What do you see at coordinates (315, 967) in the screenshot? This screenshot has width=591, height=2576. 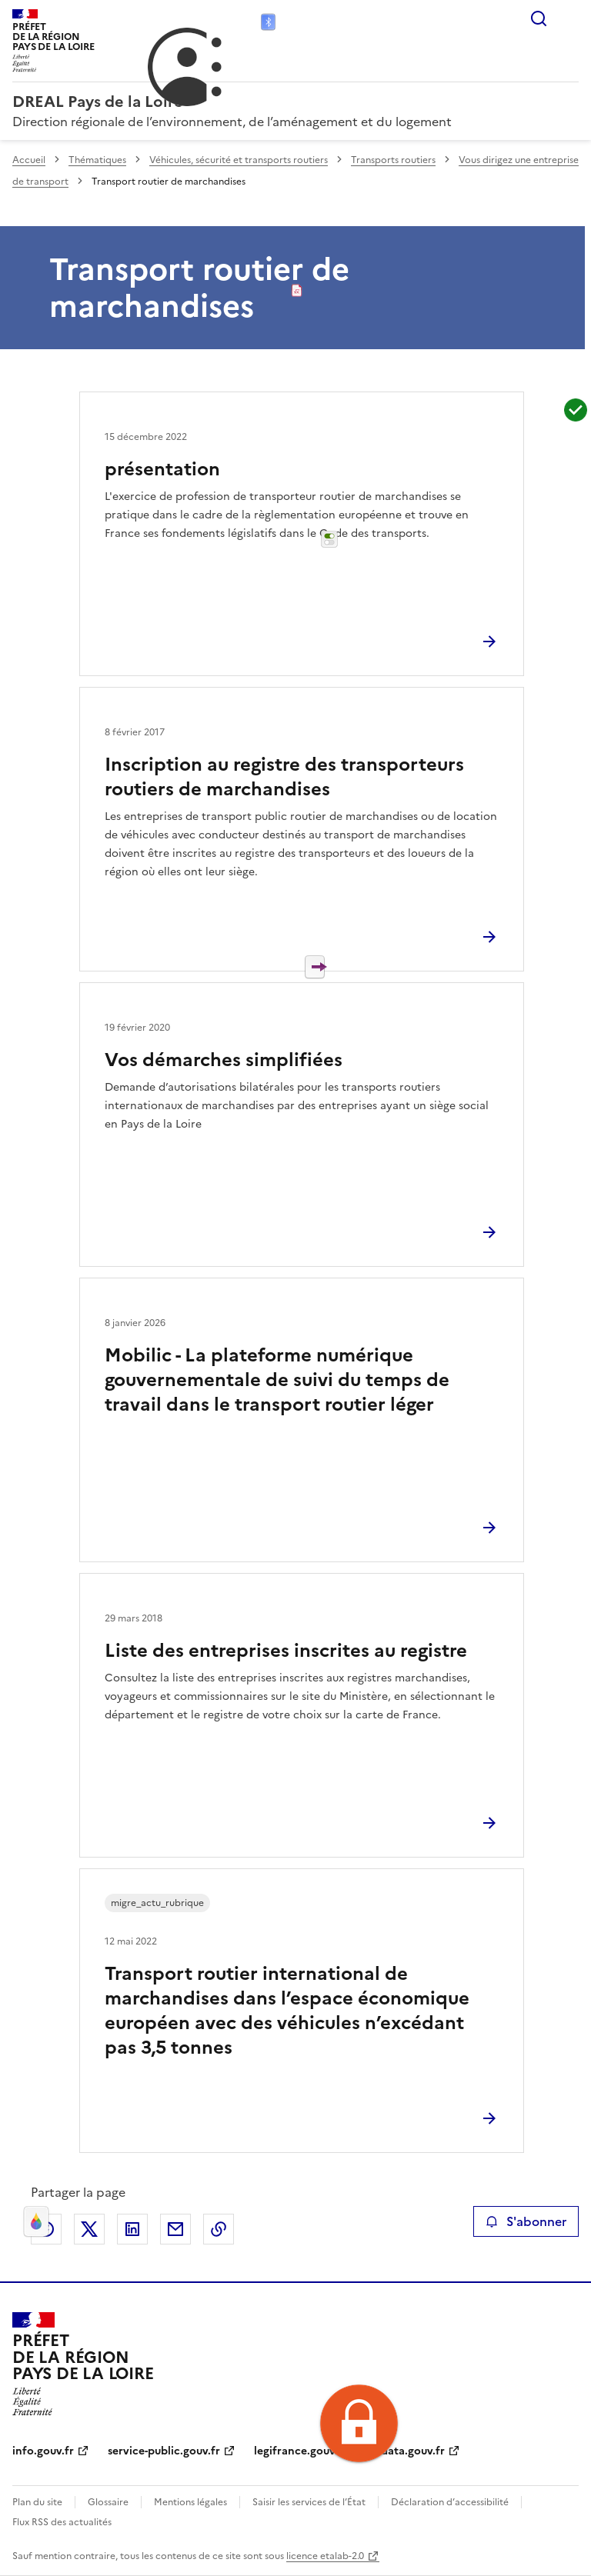 I see `export document to another location` at bounding box center [315, 967].